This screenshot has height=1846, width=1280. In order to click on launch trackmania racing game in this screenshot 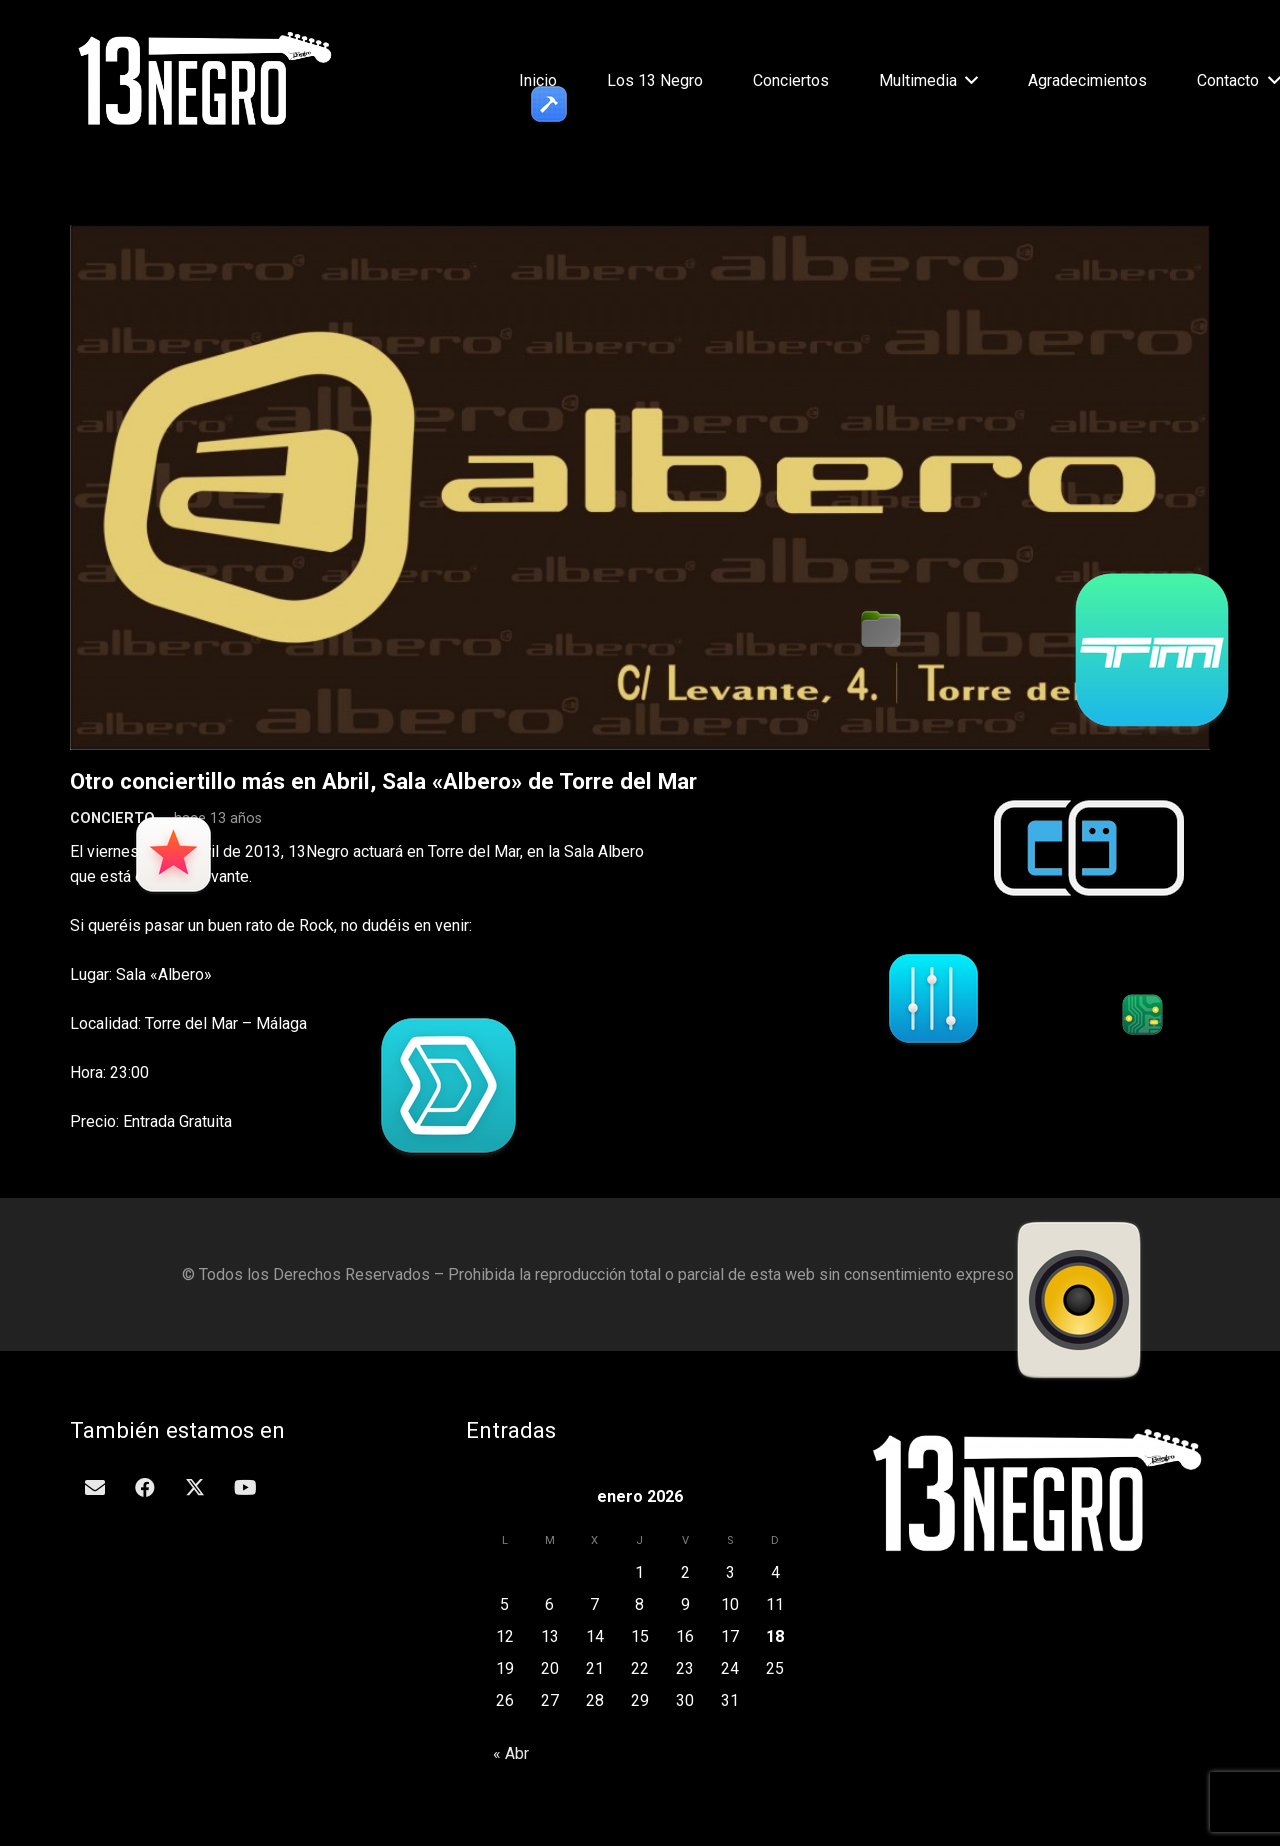, I will do `click(1152, 650)`.